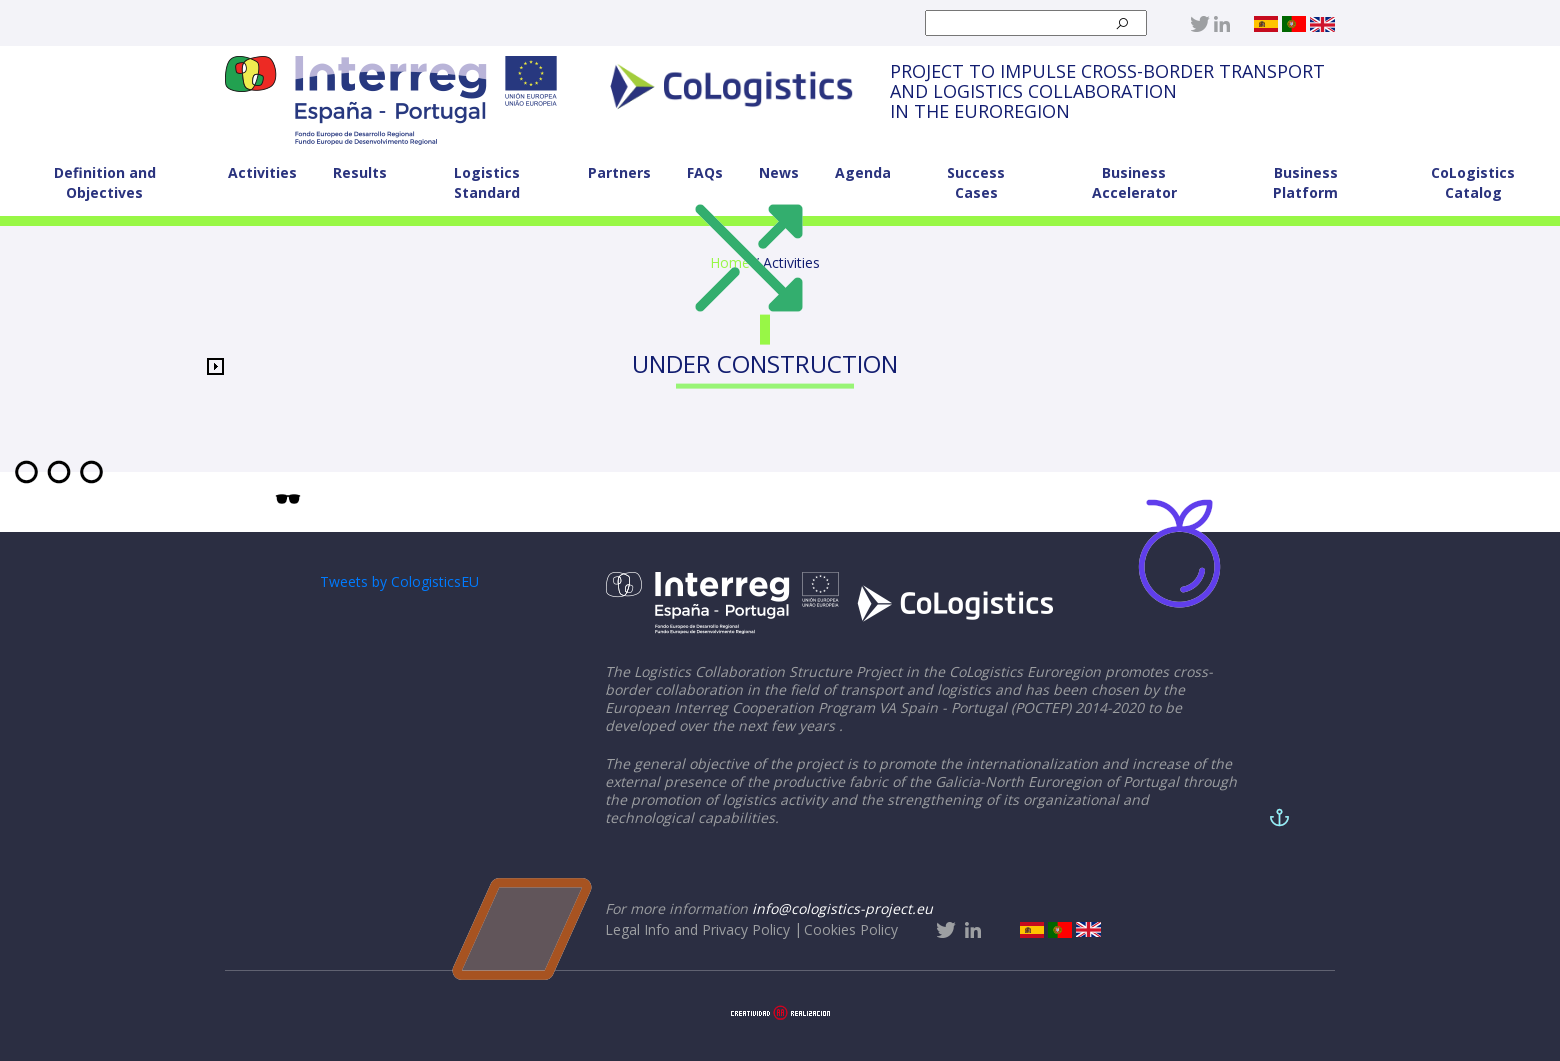 This screenshot has height=1061, width=1560. Describe the element at coordinates (749, 258) in the screenshot. I see `shuffle or randomize playback order` at that location.